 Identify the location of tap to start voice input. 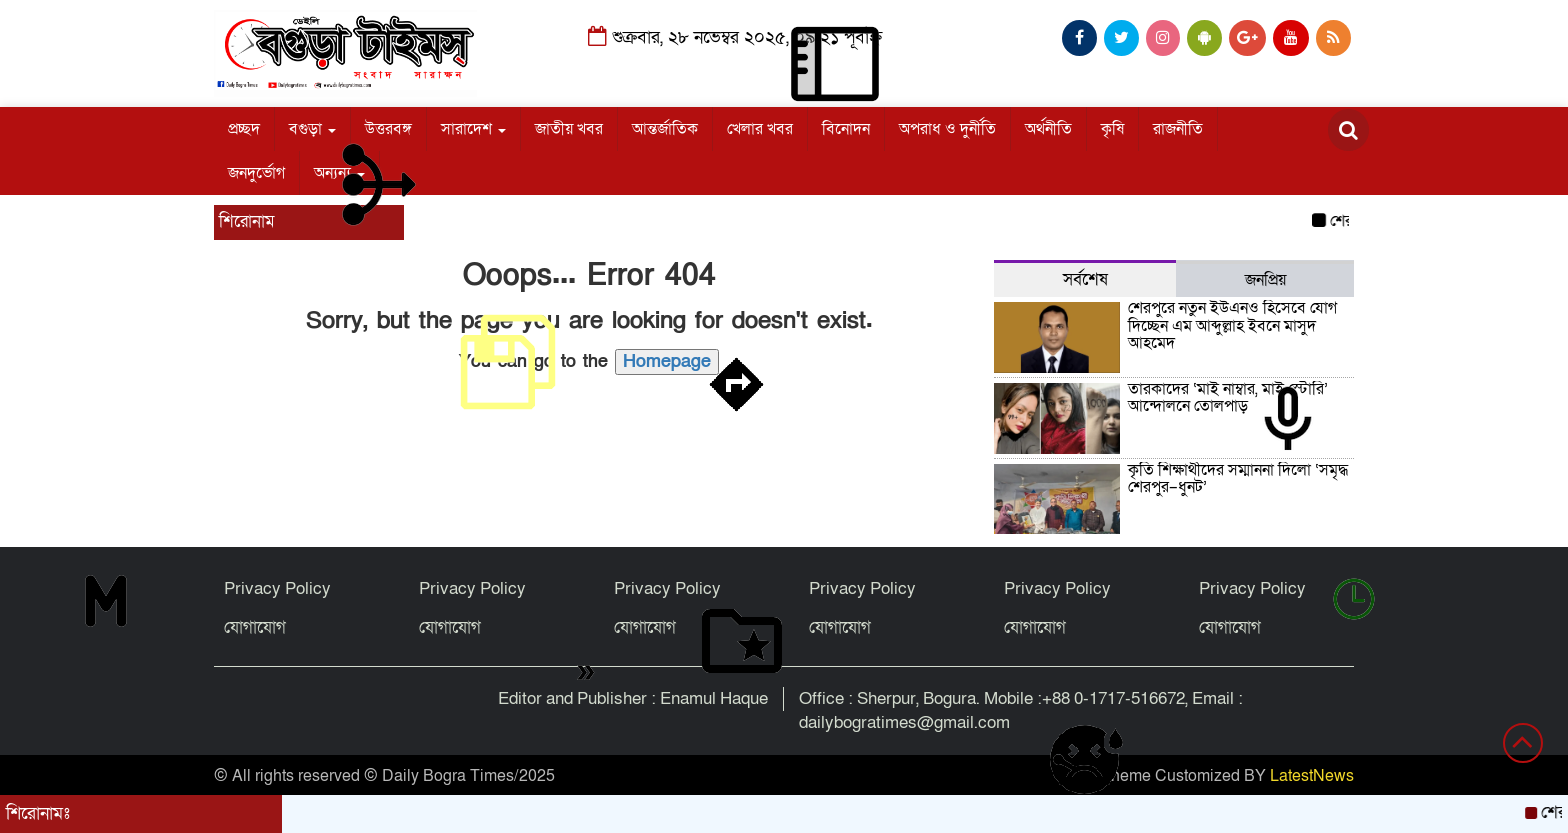
(1288, 420).